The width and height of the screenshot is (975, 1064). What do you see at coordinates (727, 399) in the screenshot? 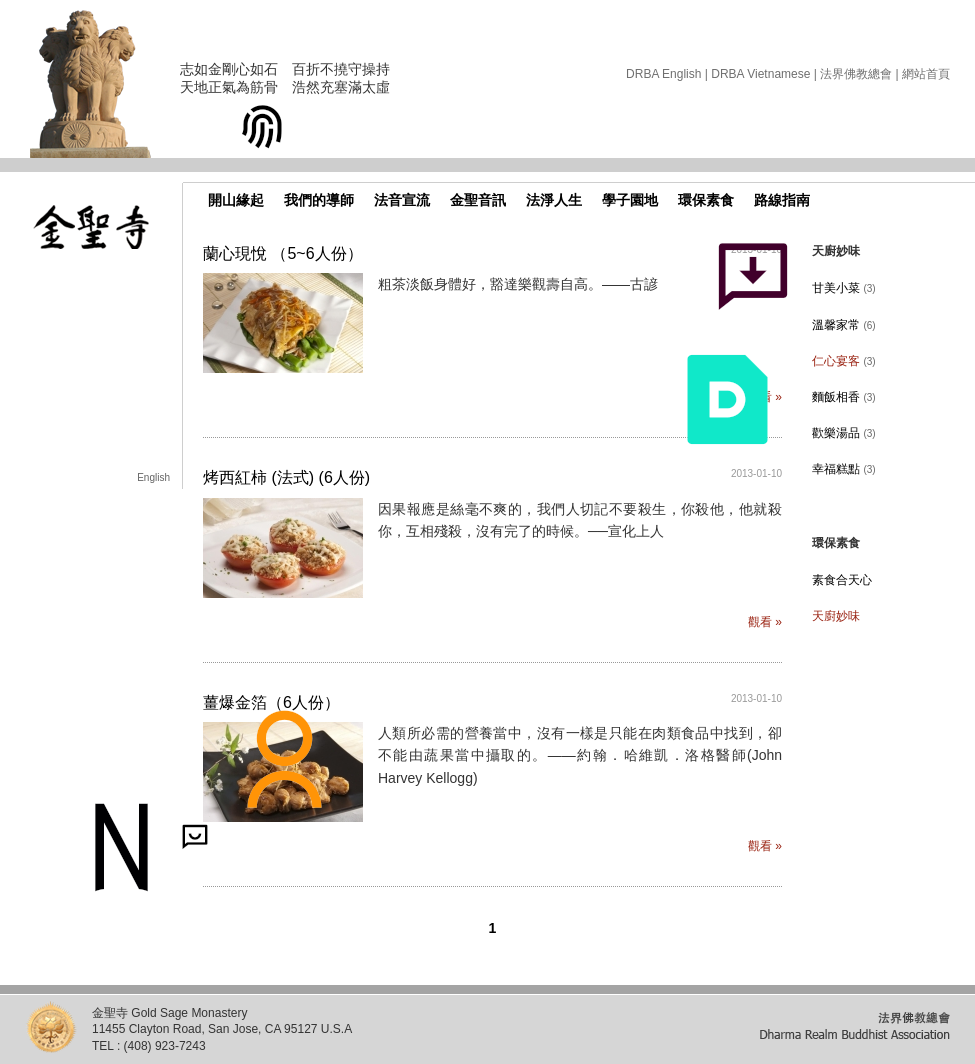
I see `open or view a PDF document` at bounding box center [727, 399].